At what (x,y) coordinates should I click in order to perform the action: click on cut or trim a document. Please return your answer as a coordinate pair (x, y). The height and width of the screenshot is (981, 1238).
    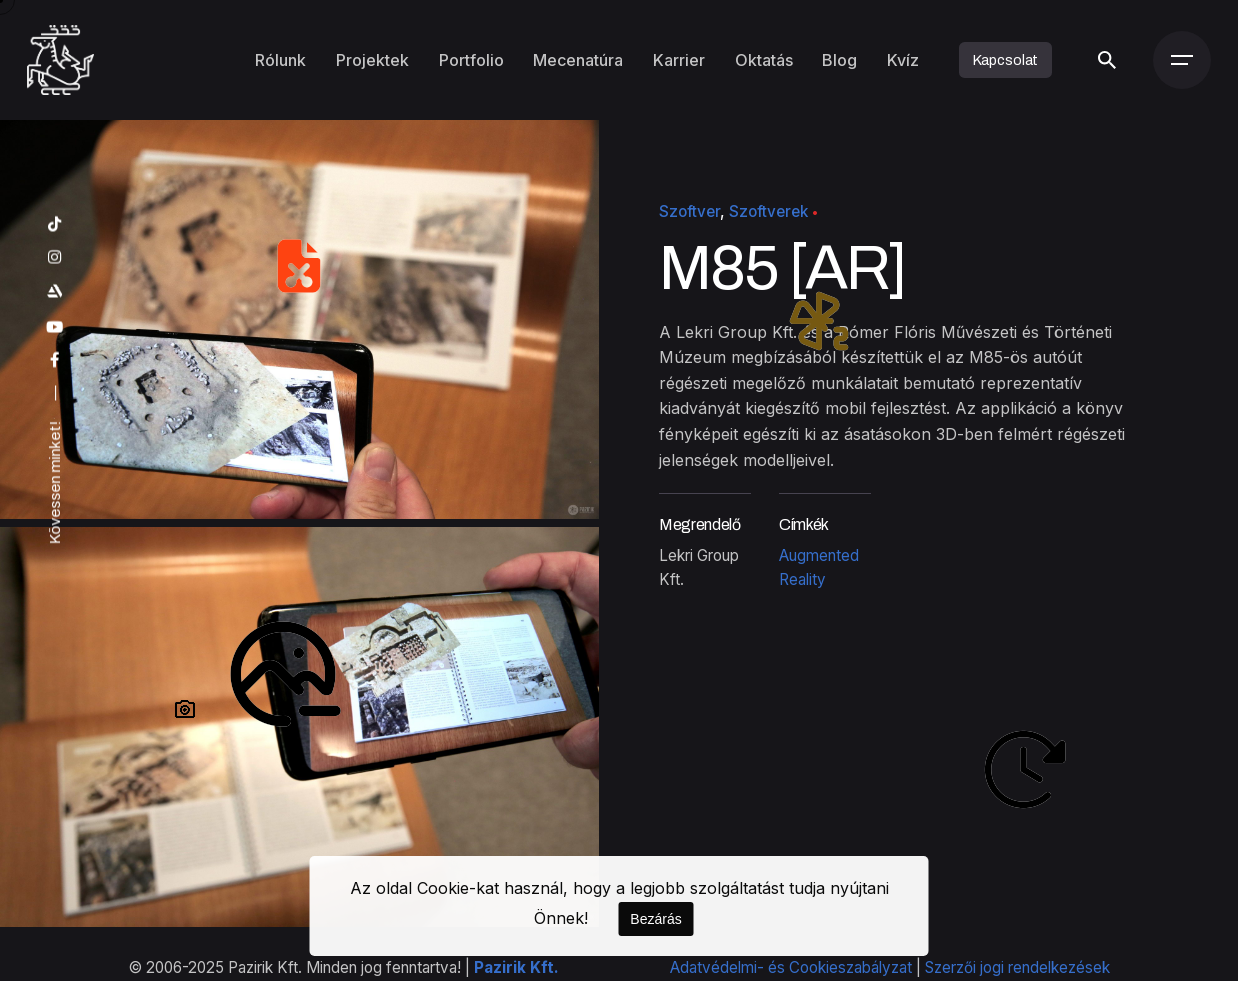
    Looking at the image, I should click on (299, 266).